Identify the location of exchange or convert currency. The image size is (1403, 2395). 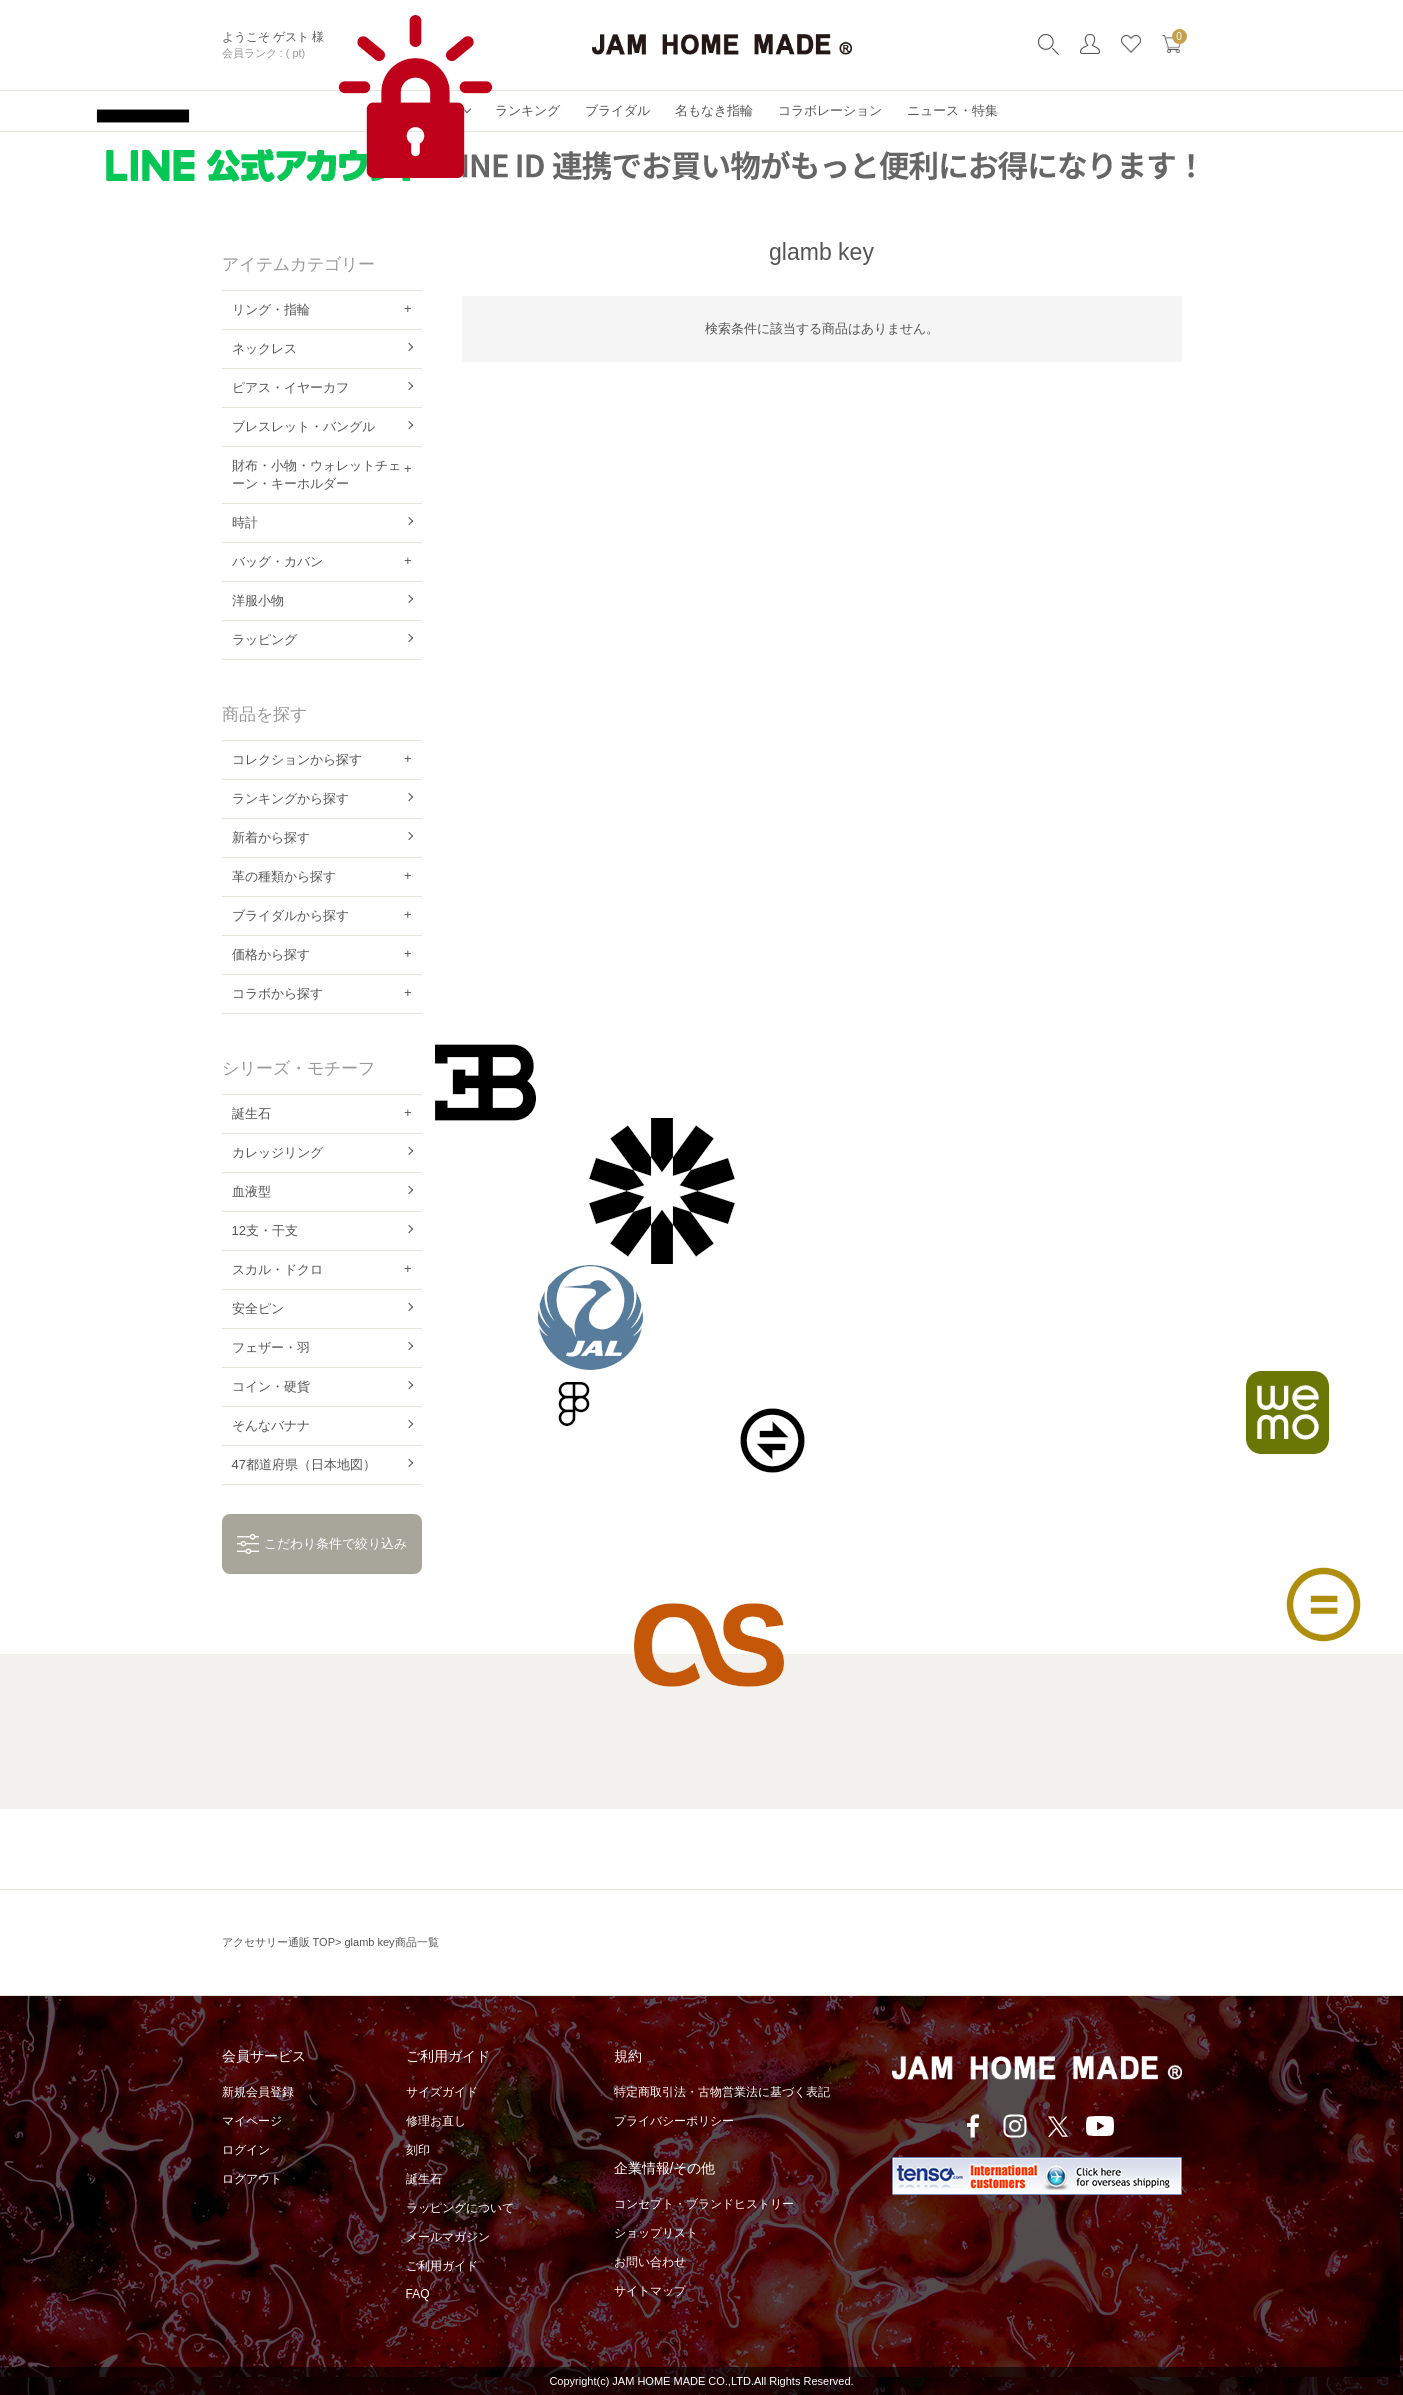
(772, 1440).